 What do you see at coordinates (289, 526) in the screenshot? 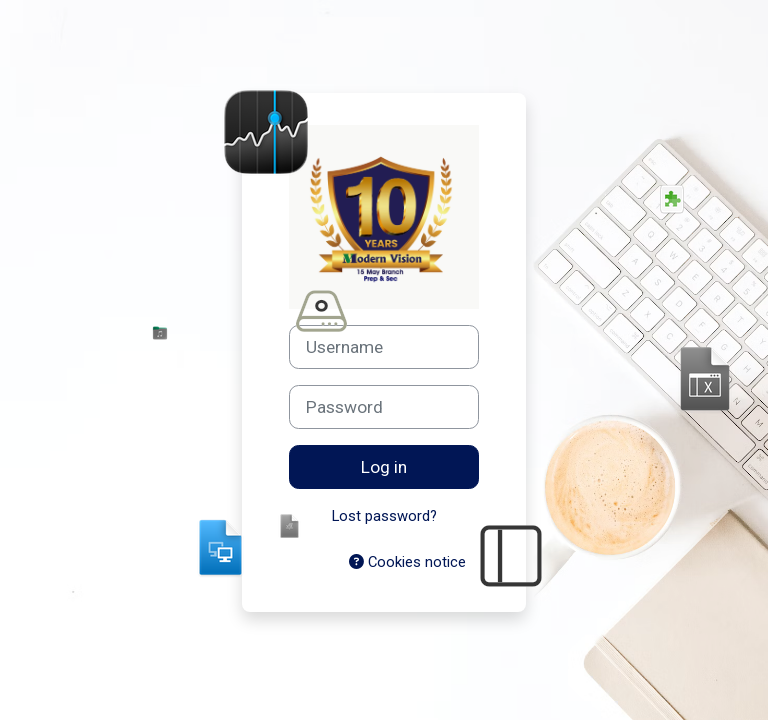
I see `open an opendocument formula file` at bounding box center [289, 526].